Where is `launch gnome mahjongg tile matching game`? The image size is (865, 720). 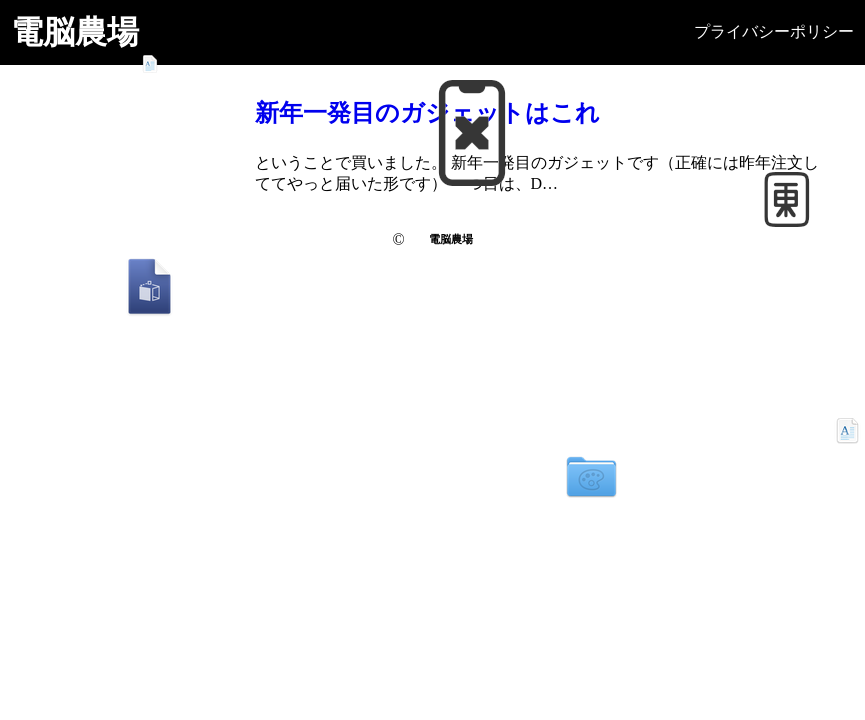 launch gnome mahjongg tile matching game is located at coordinates (788, 199).